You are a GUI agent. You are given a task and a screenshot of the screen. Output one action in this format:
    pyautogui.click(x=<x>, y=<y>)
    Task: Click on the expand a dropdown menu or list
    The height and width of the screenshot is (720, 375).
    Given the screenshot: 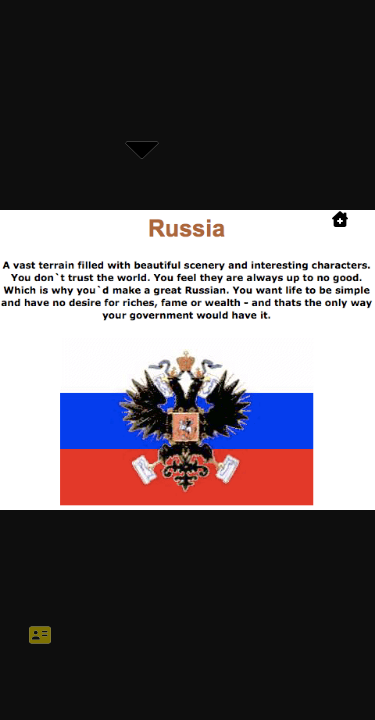 What is the action you would take?
    pyautogui.click(x=142, y=150)
    